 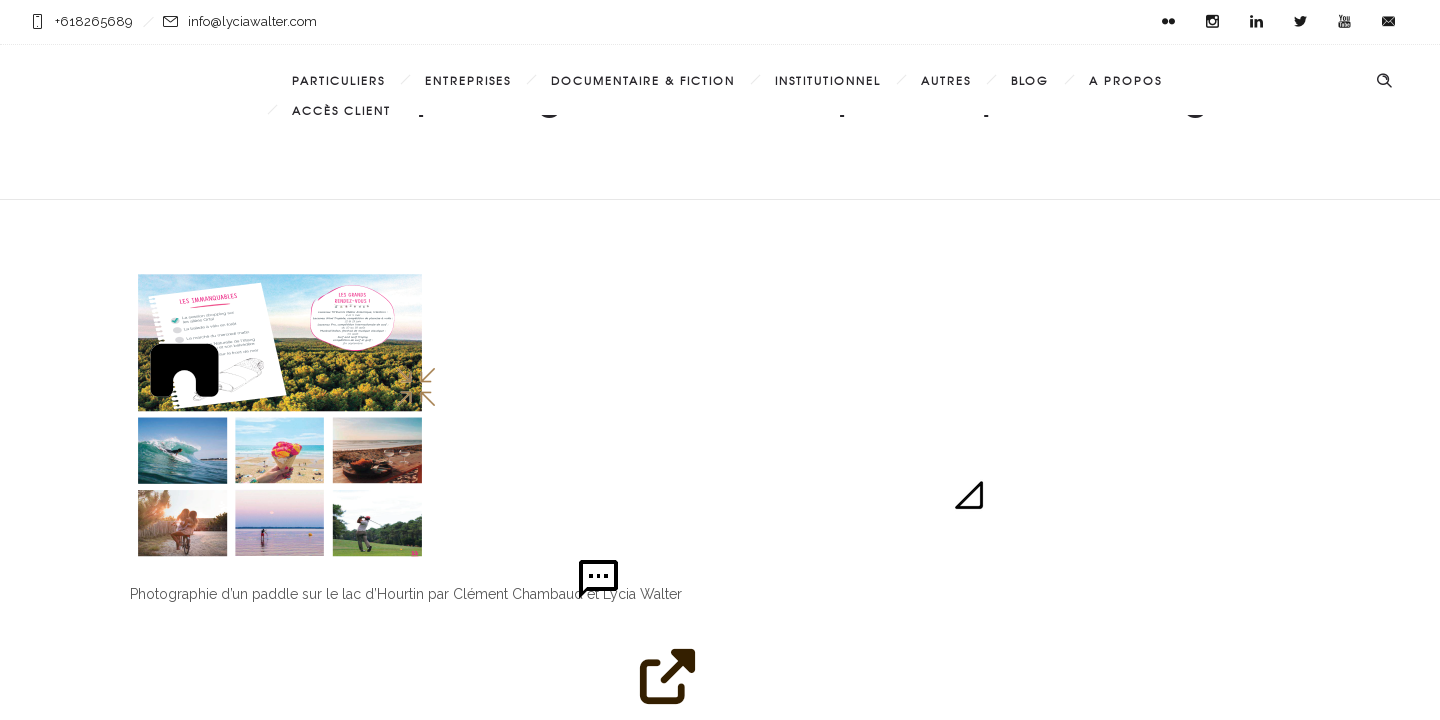 I want to click on indicates no cellular signal or network connection, so click(x=968, y=494).